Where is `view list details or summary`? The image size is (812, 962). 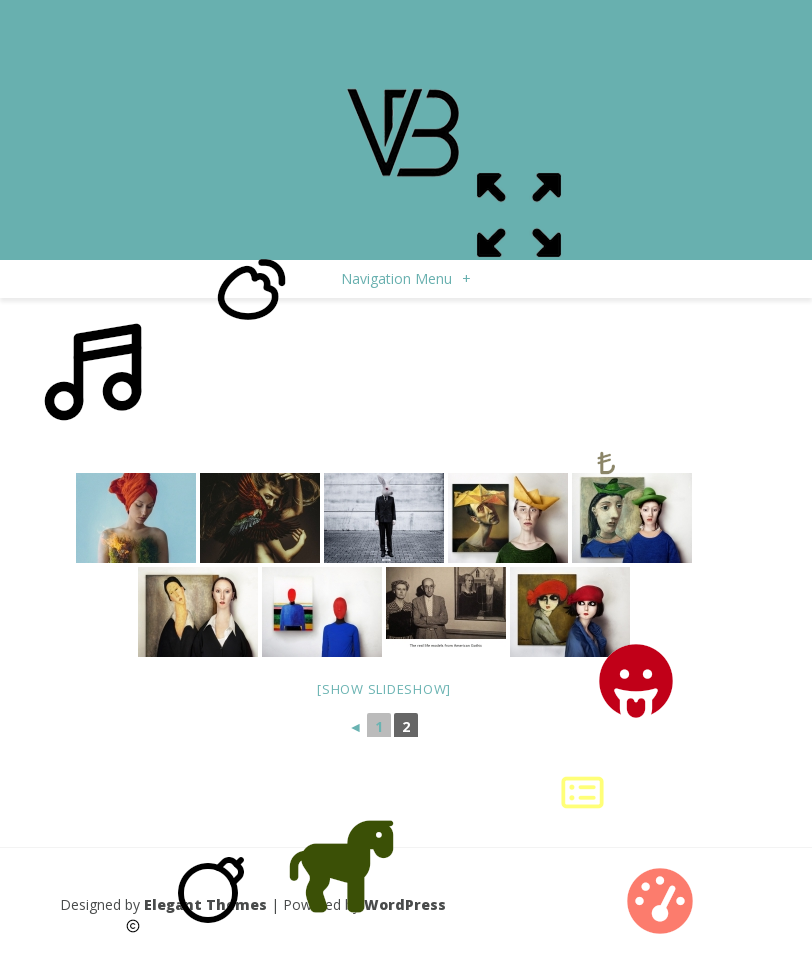
view list details or summary is located at coordinates (582, 792).